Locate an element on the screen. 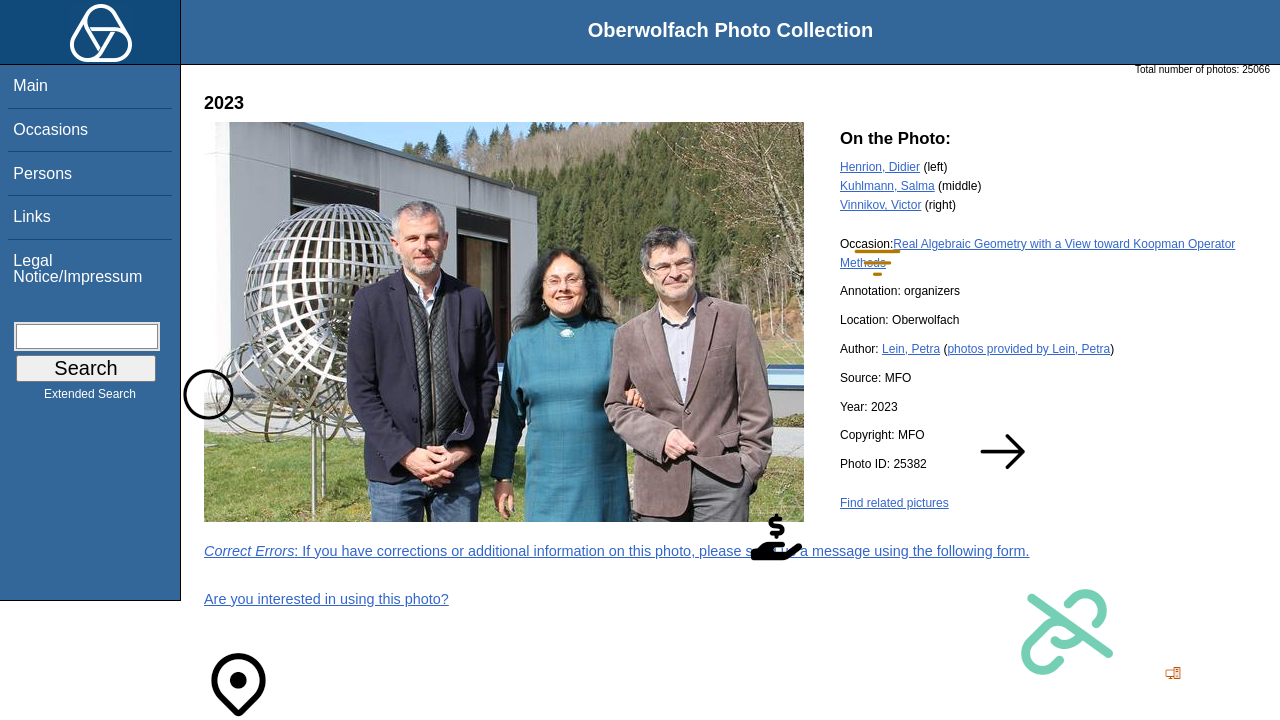 This screenshot has width=1280, height=720. unselected radio button or checkbox option is located at coordinates (208, 394).